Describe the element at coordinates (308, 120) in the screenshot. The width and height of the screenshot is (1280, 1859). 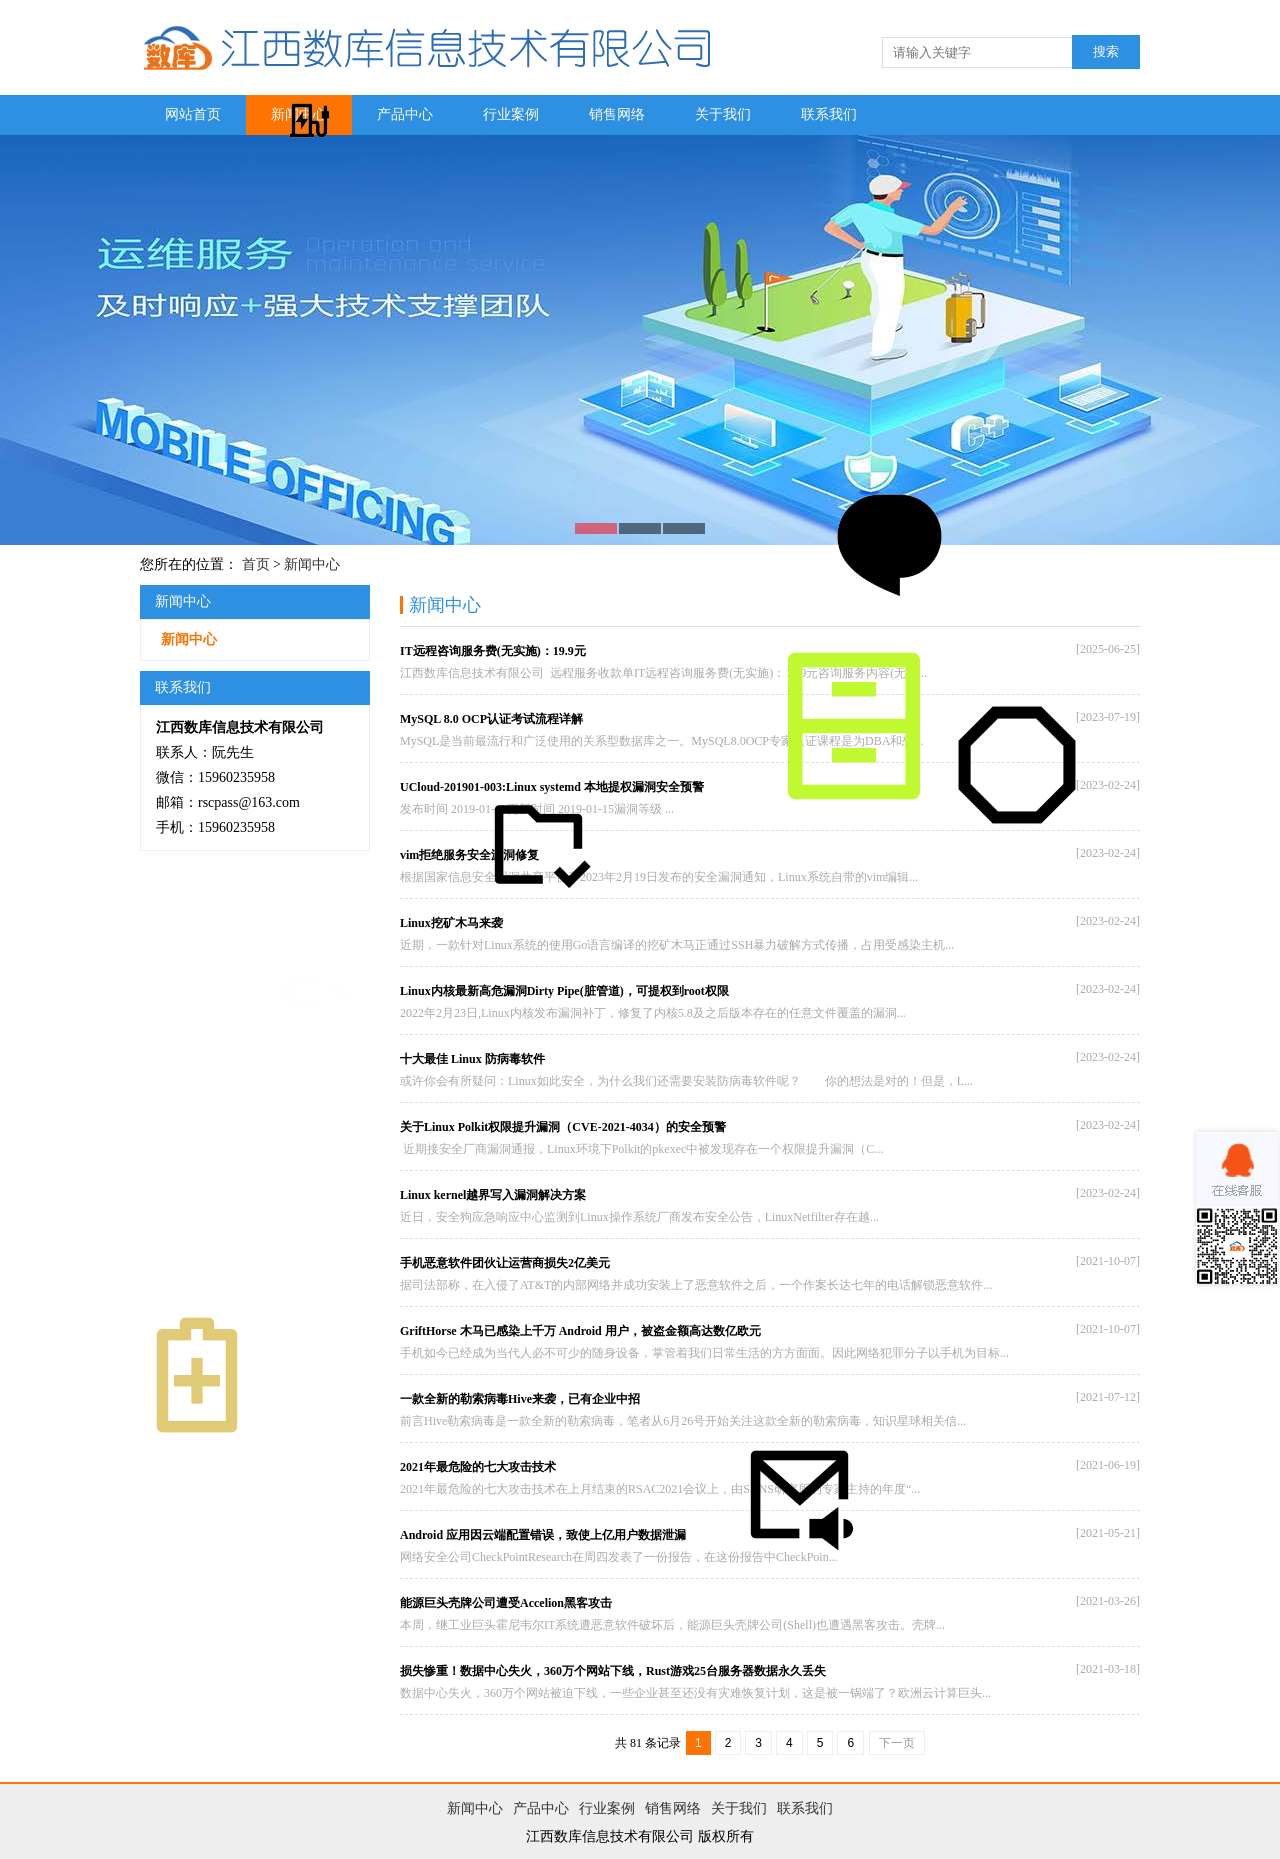
I see `find nearby EV charging stations` at that location.